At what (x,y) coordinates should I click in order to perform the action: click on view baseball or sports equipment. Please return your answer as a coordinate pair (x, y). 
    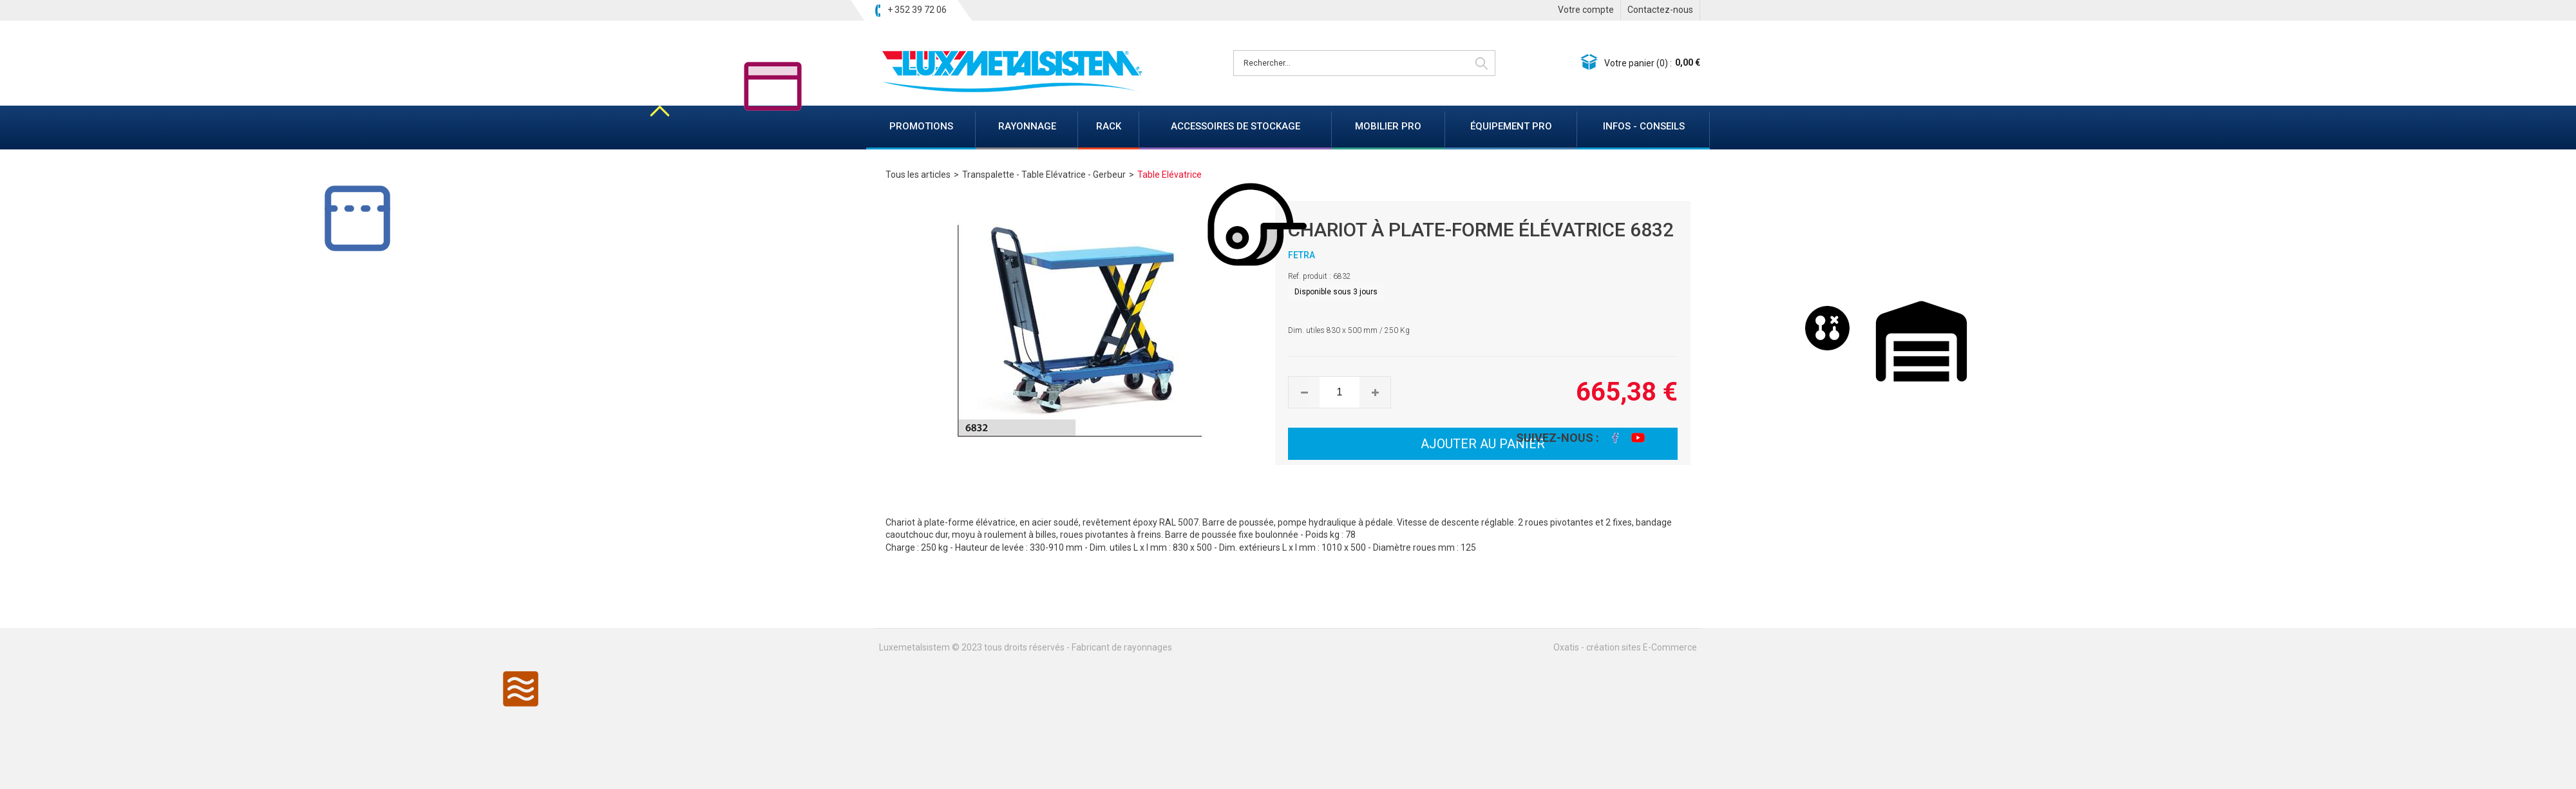
    Looking at the image, I should click on (1254, 226).